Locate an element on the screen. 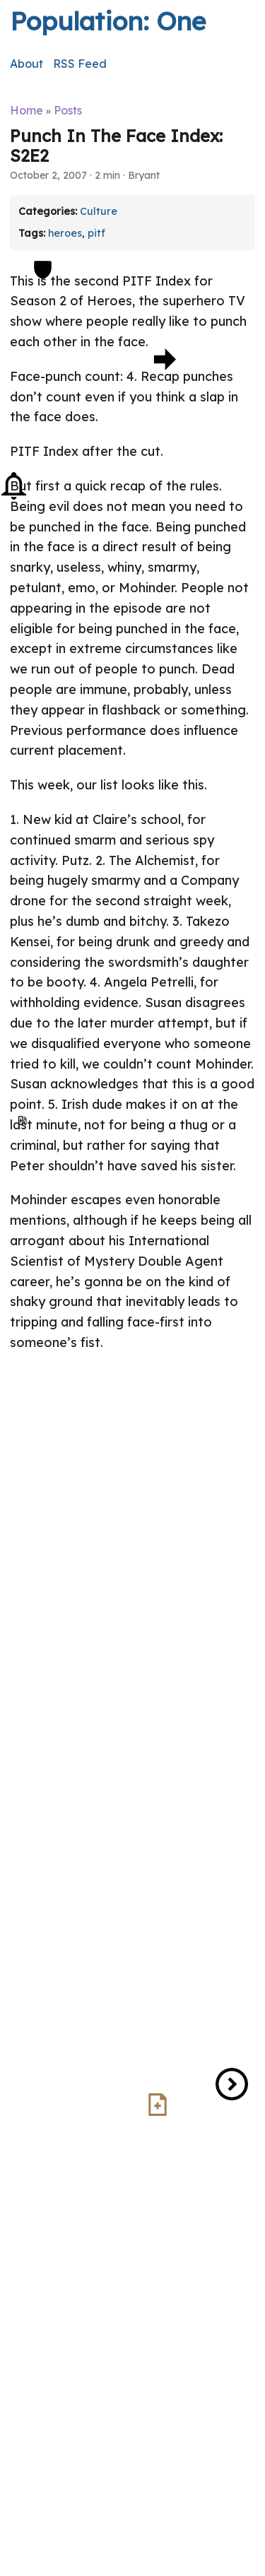 The image size is (265, 2576). navigate to the next item or screen is located at coordinates (165, 359).